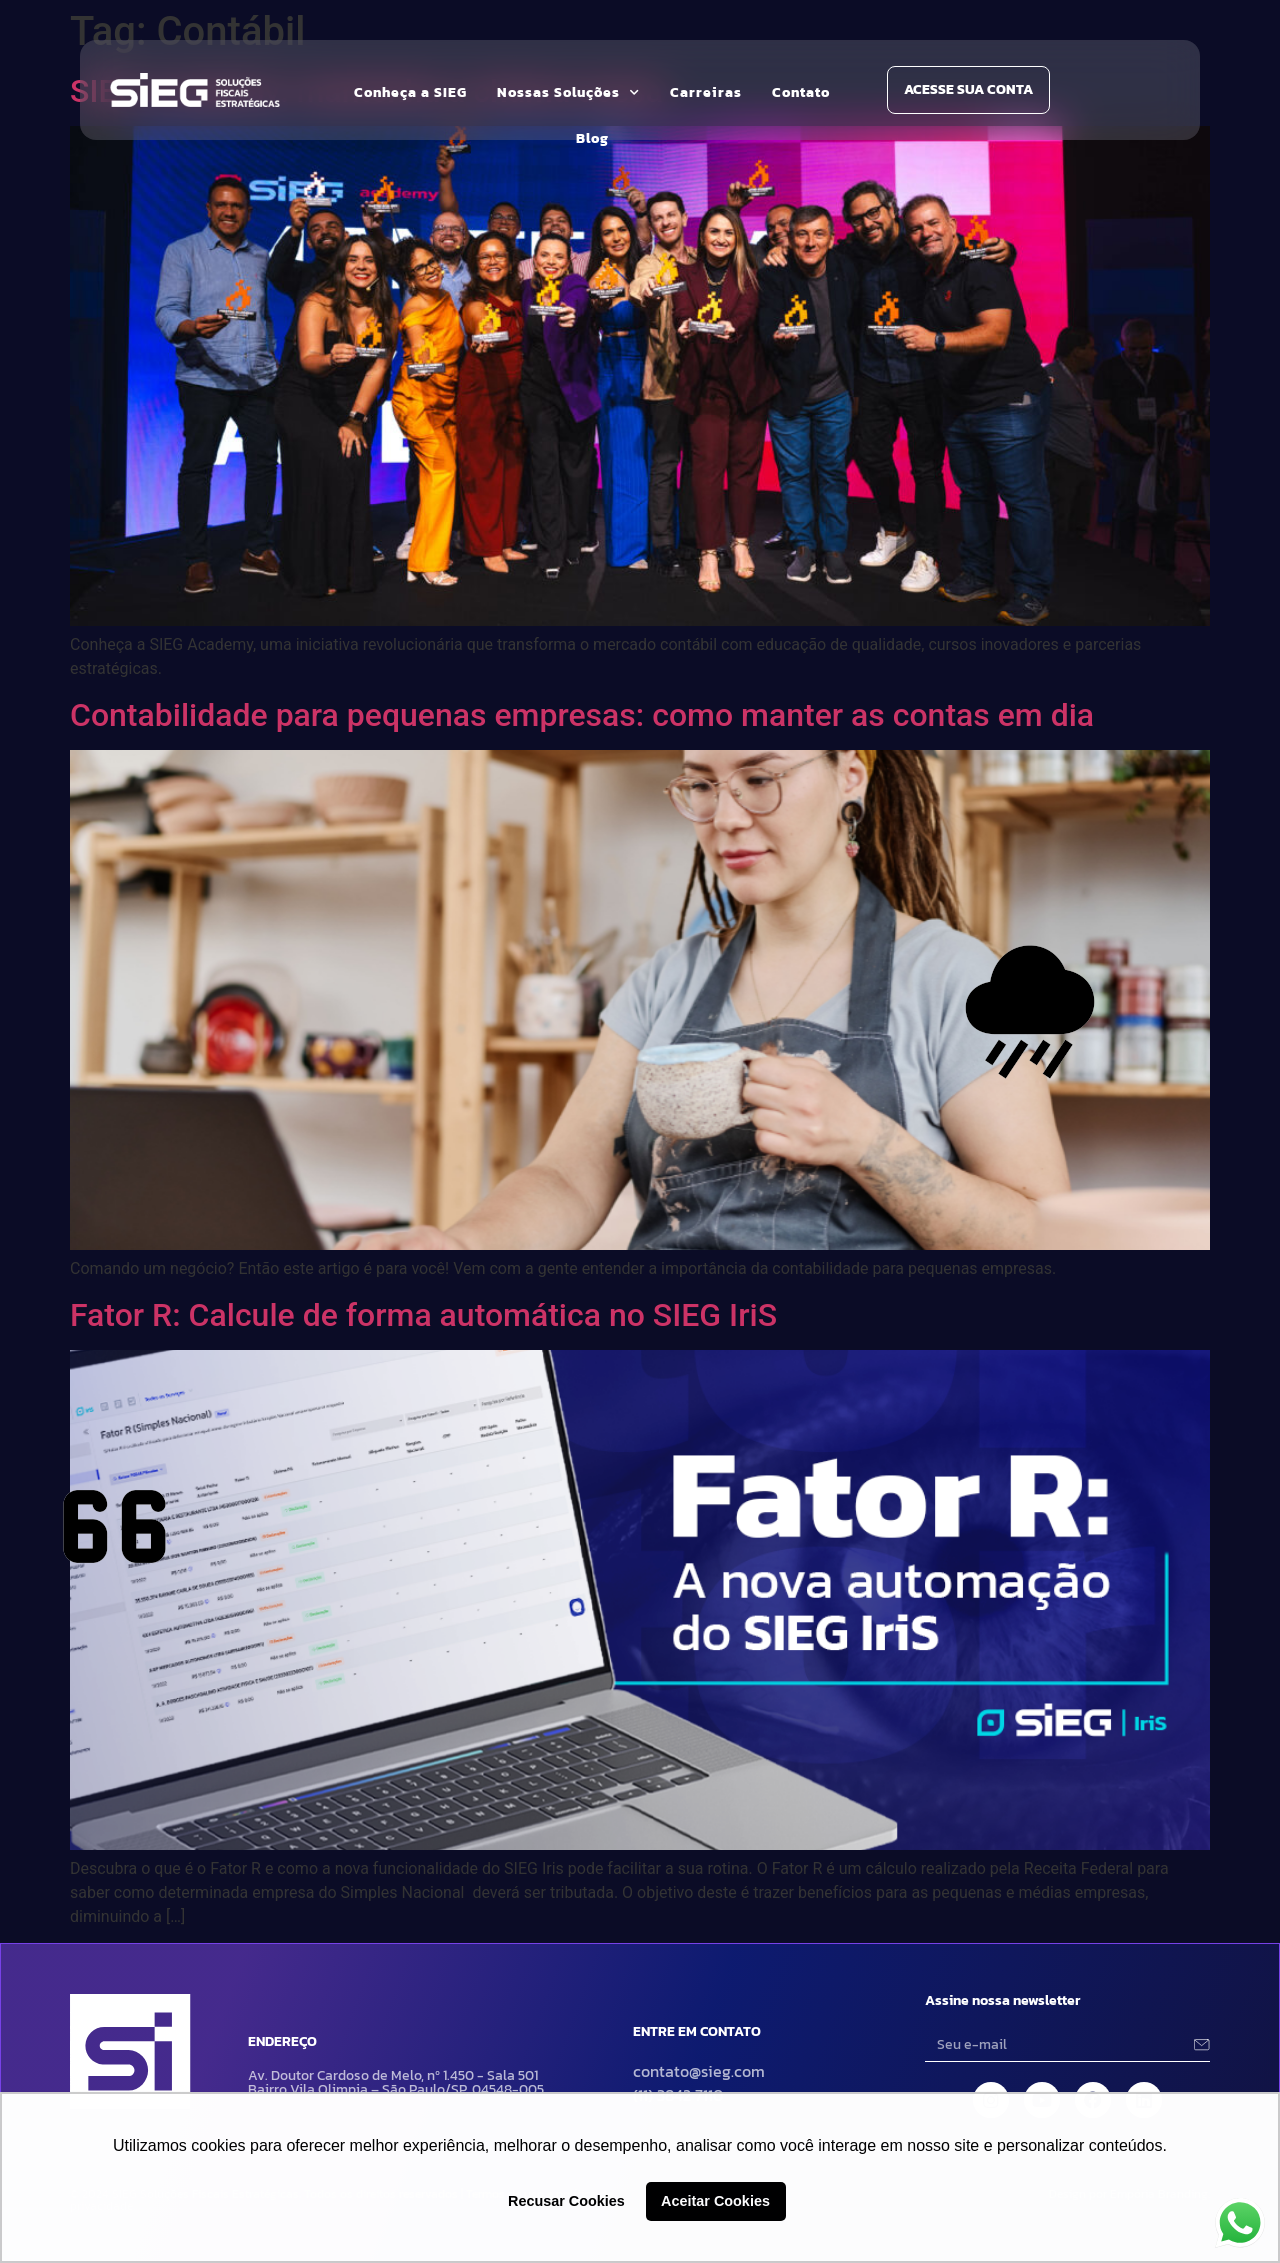 The image size is (1280, 2263). What do you see at coordinates (1030, 1012) in the screenshot?
I see `indicates rainy weather conditions` at bounding box center [1030, 1012].